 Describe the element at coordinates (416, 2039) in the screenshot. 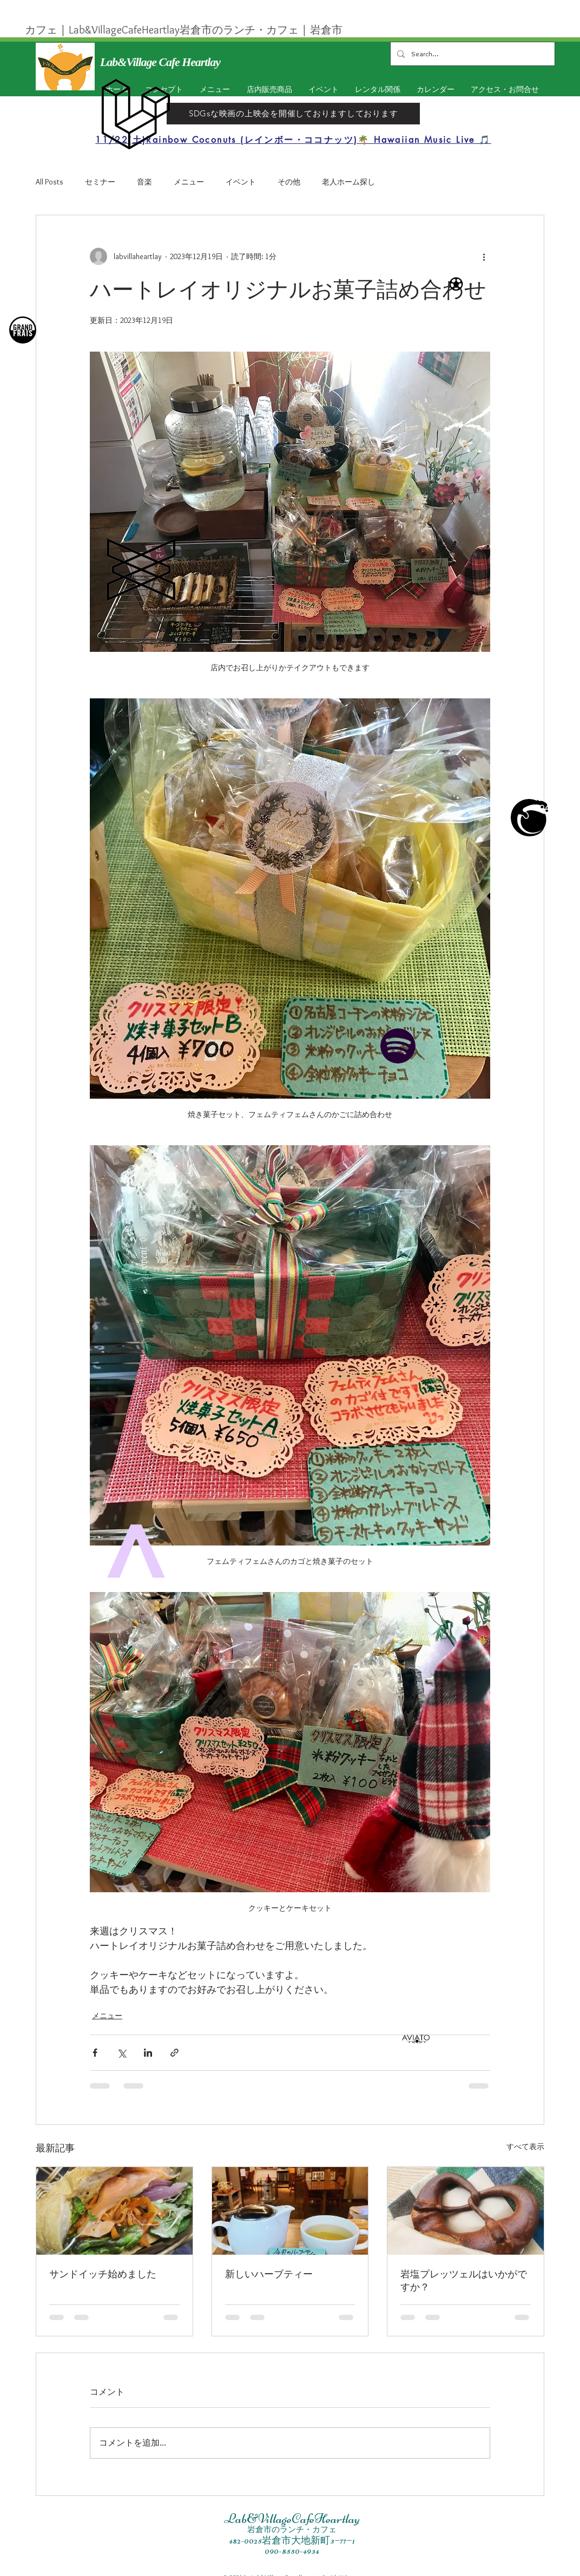

I see `aviato company logo from the tv series silicon valley` at that location.